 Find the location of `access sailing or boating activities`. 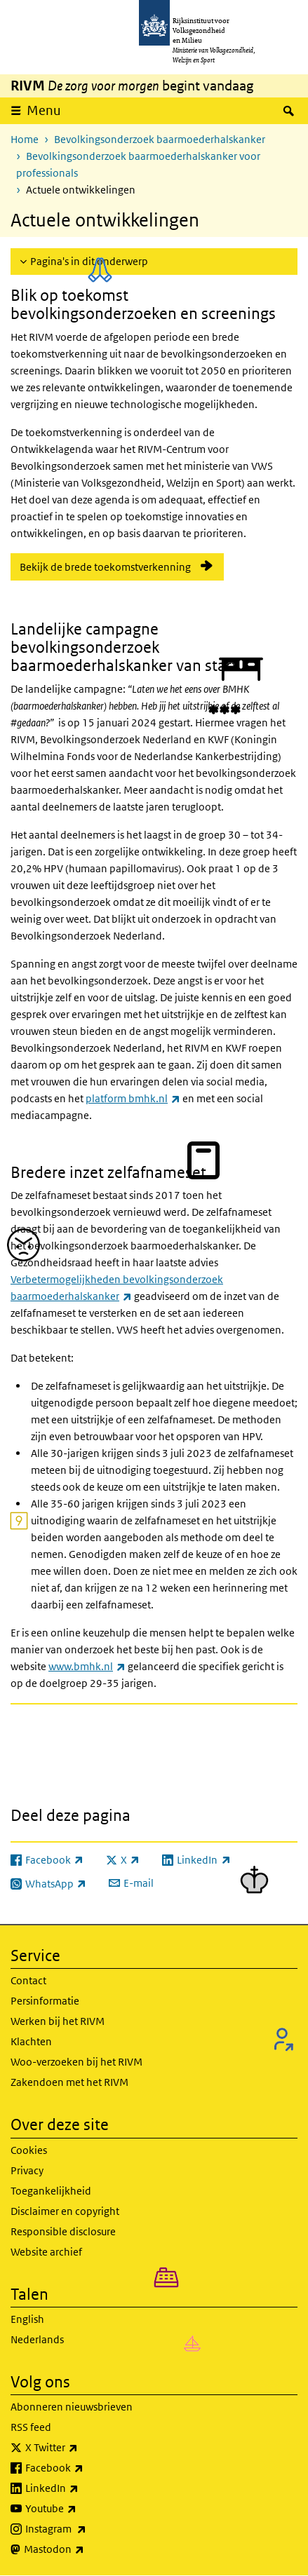

access sailing or boating activities is located at coordinates (192, 2345).